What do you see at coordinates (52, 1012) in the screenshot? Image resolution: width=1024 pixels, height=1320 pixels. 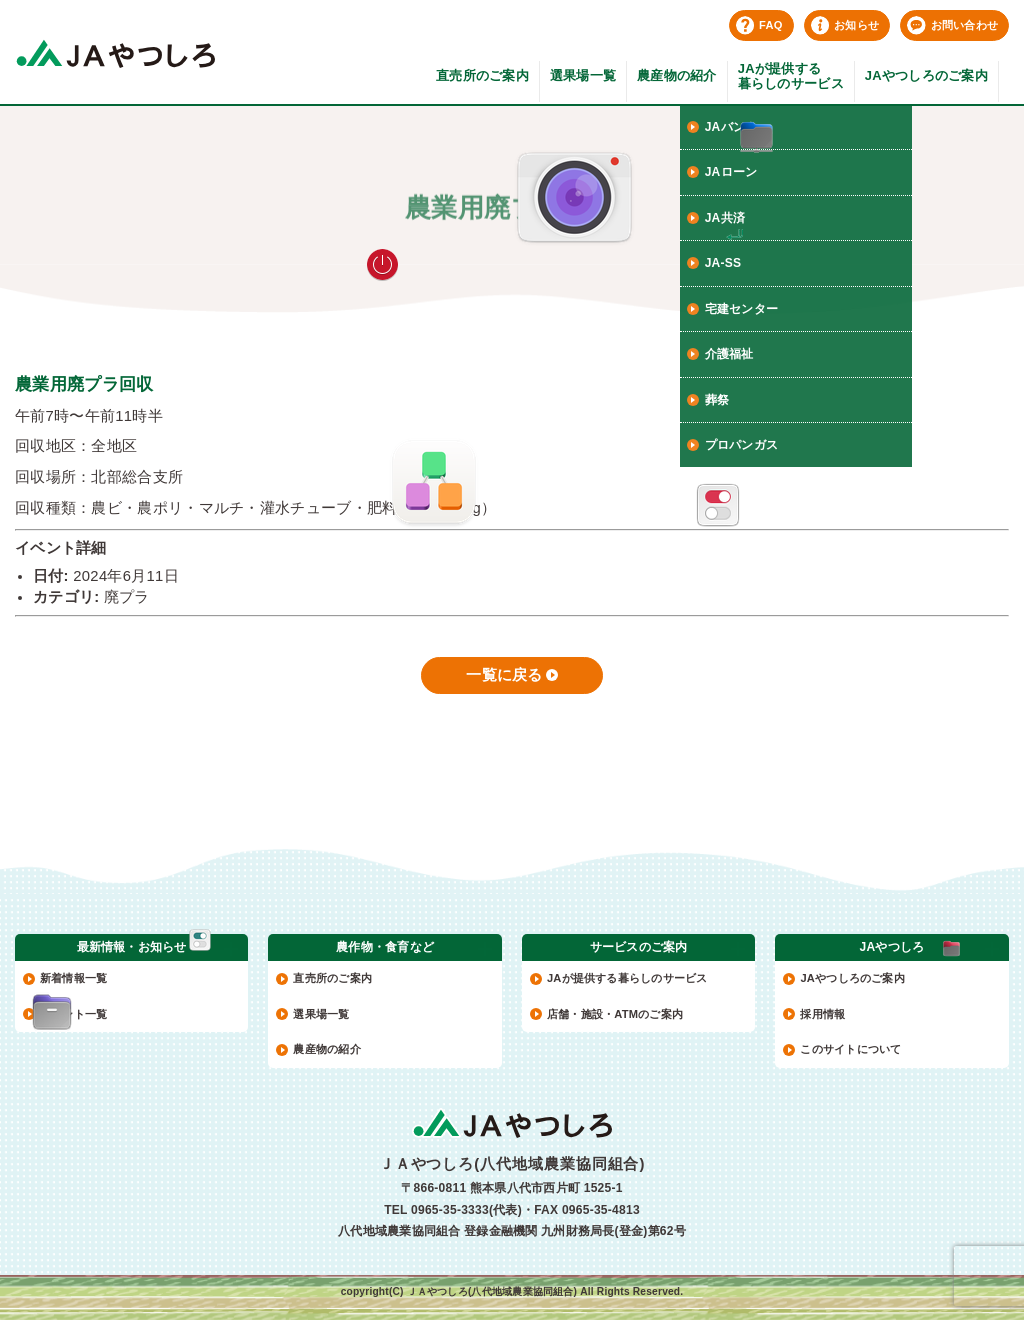 I see `open the file manager application` at bounding box center [52, 1012].